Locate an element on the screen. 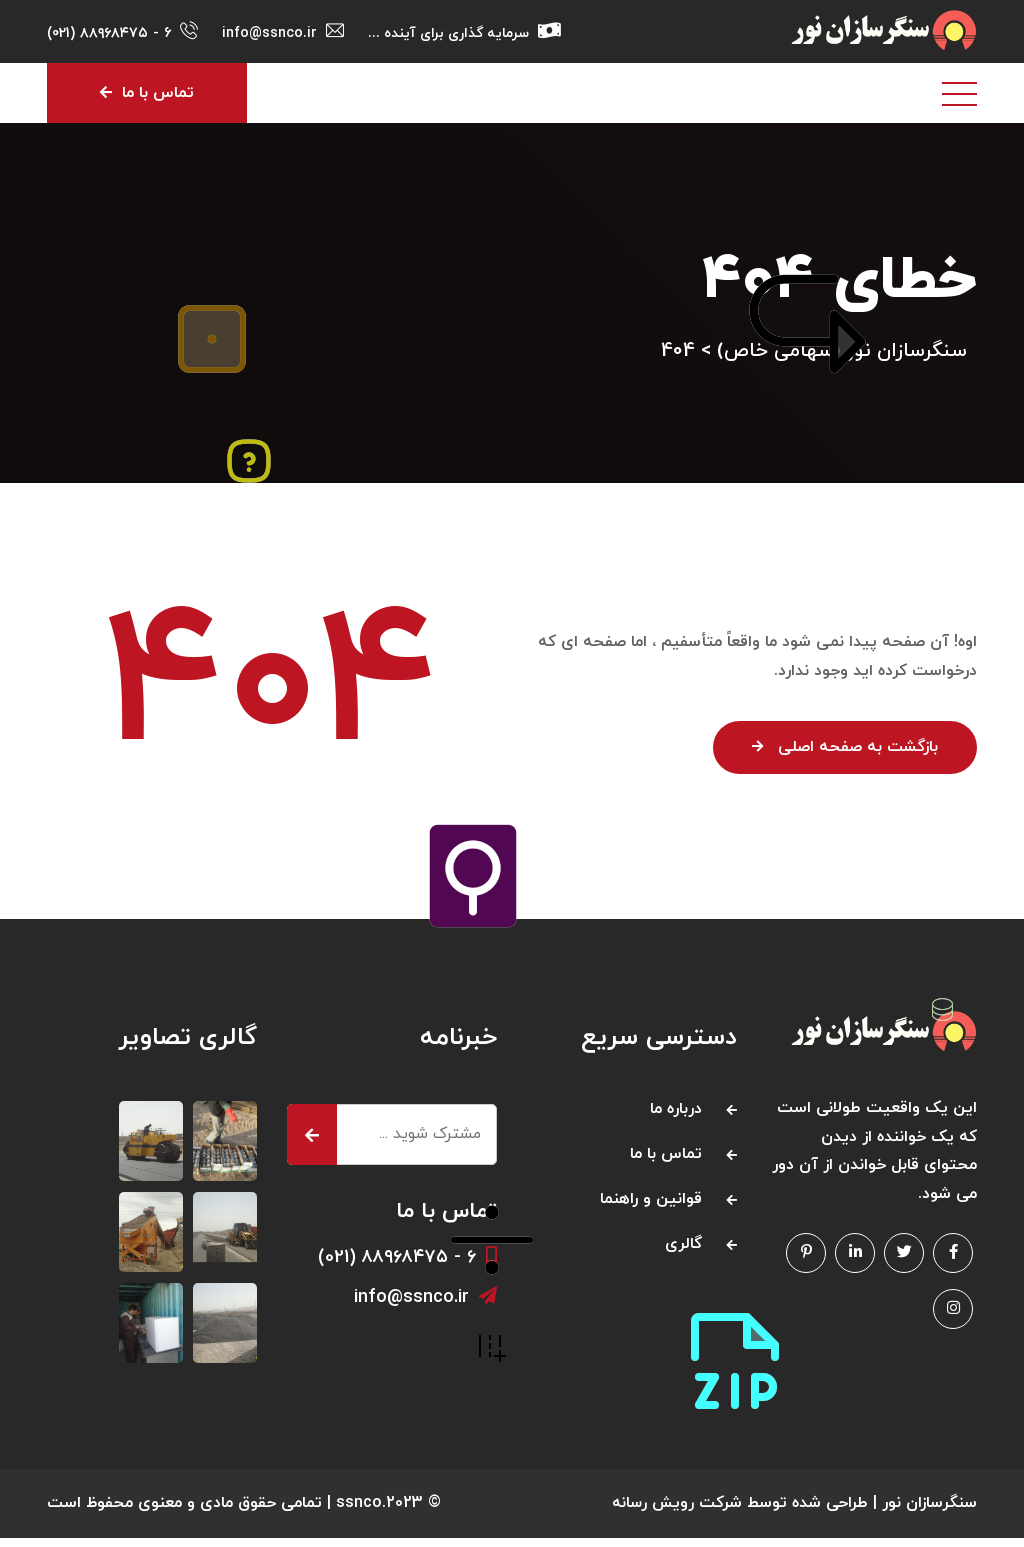 This screenshot has height=1547, width=1024. open or extract a zip archive is located at coordinates (735, 1365).